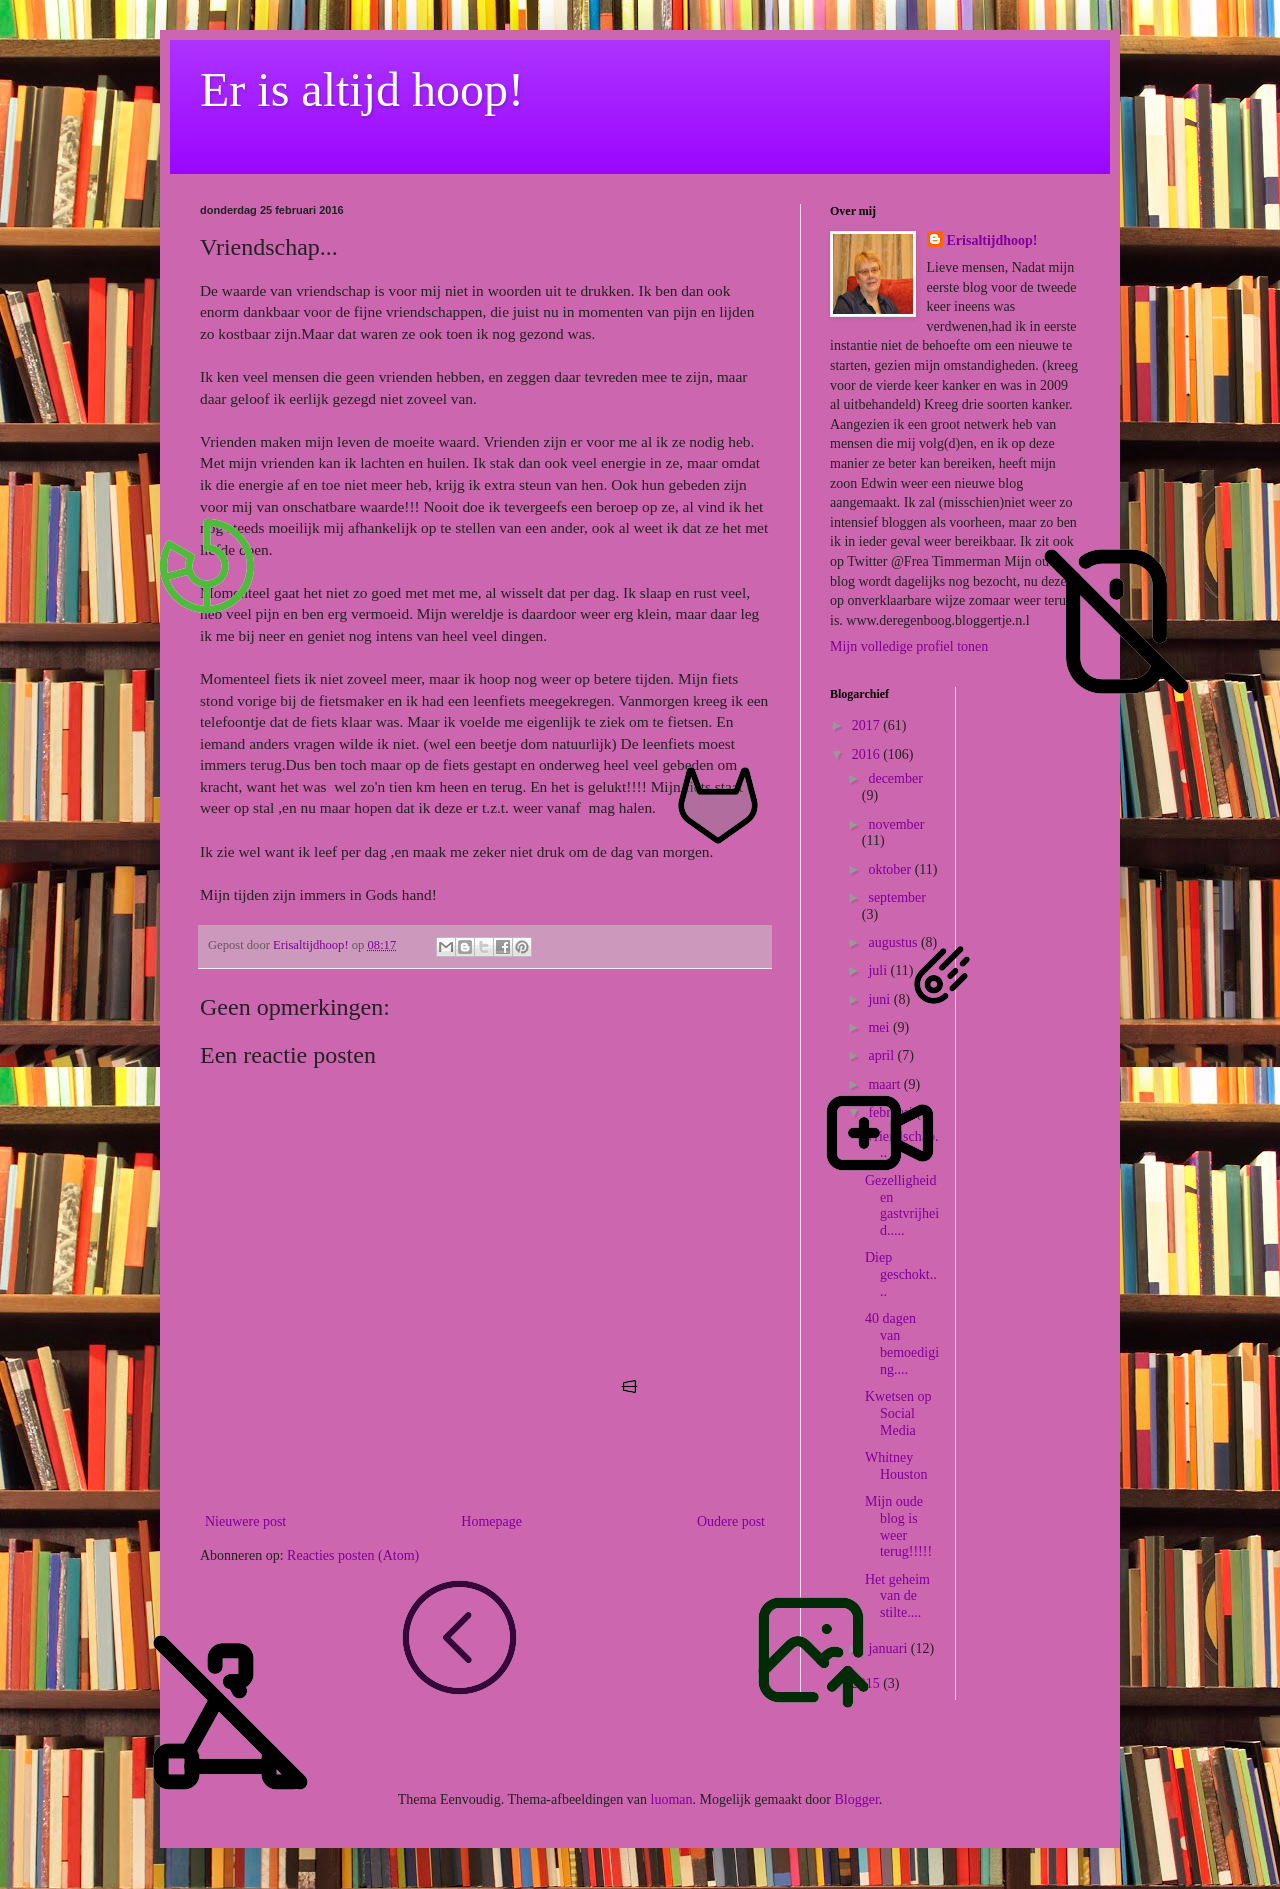  I want to click on open gitlab repository, so click(718, 804).